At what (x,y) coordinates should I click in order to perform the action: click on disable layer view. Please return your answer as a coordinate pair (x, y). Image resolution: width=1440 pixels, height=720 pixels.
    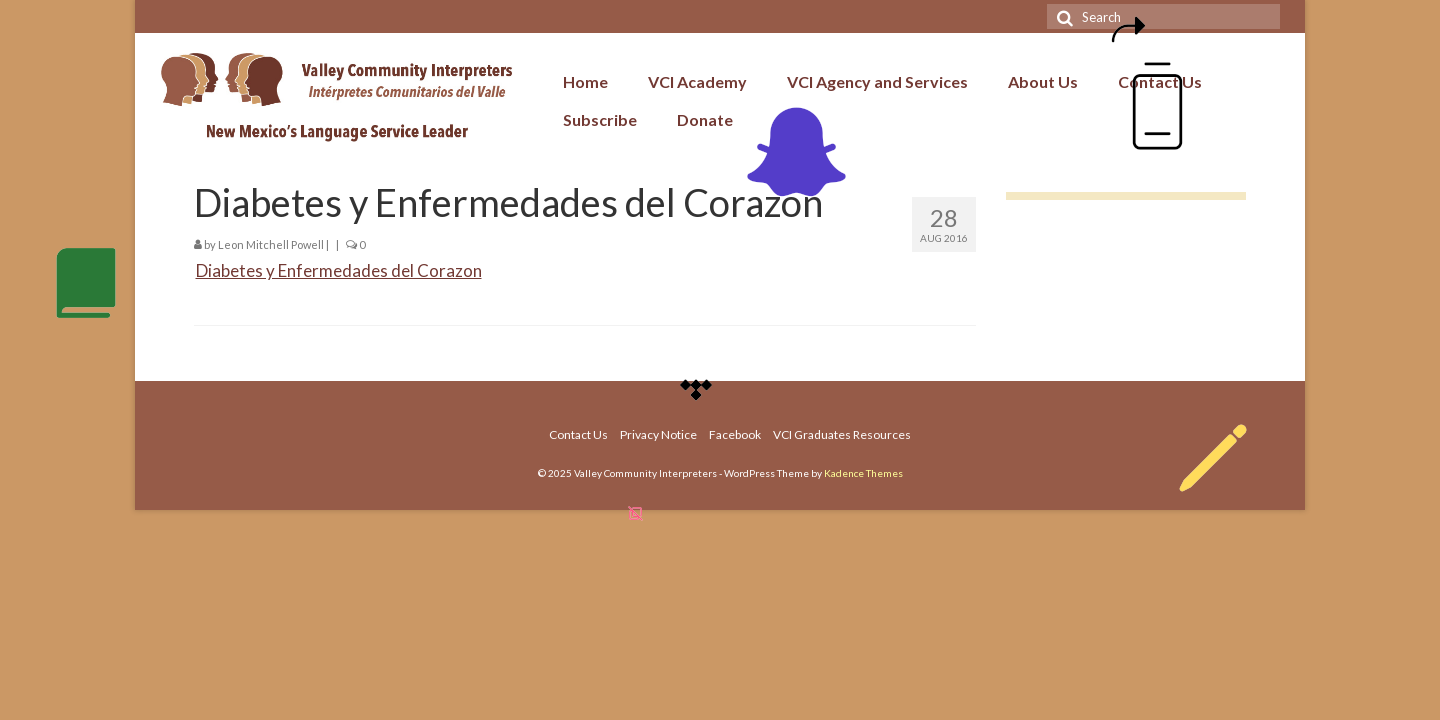
    Looking at the image, I should click on (635, 513).